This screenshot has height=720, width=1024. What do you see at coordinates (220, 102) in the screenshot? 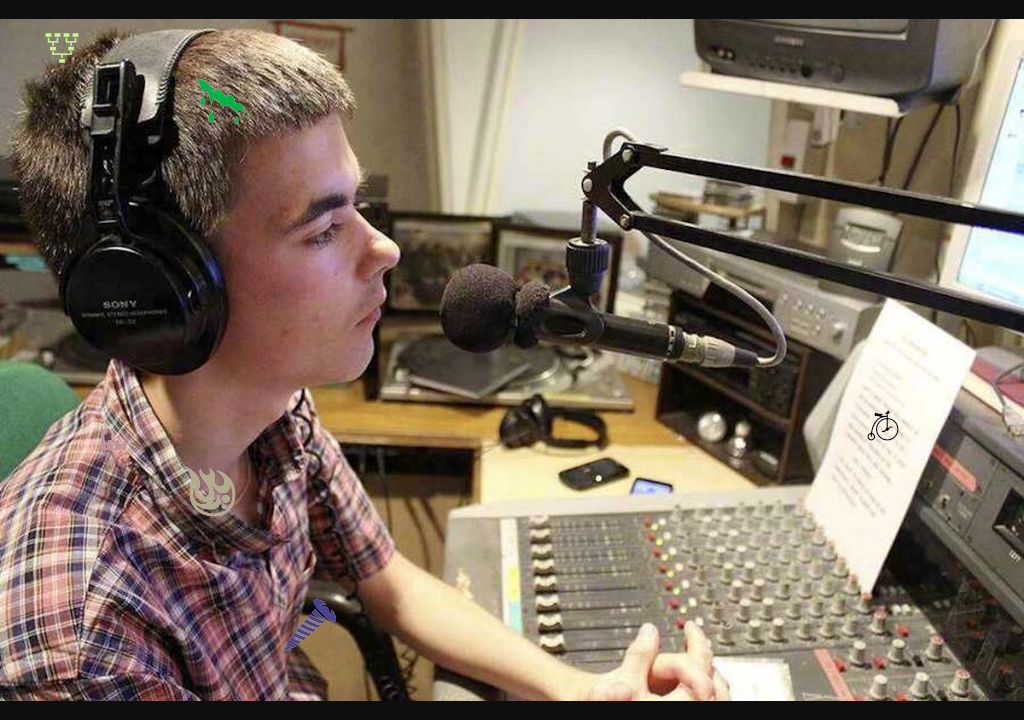
I see `indicates damage or injury status in a game` at bounding box center [220, 102].